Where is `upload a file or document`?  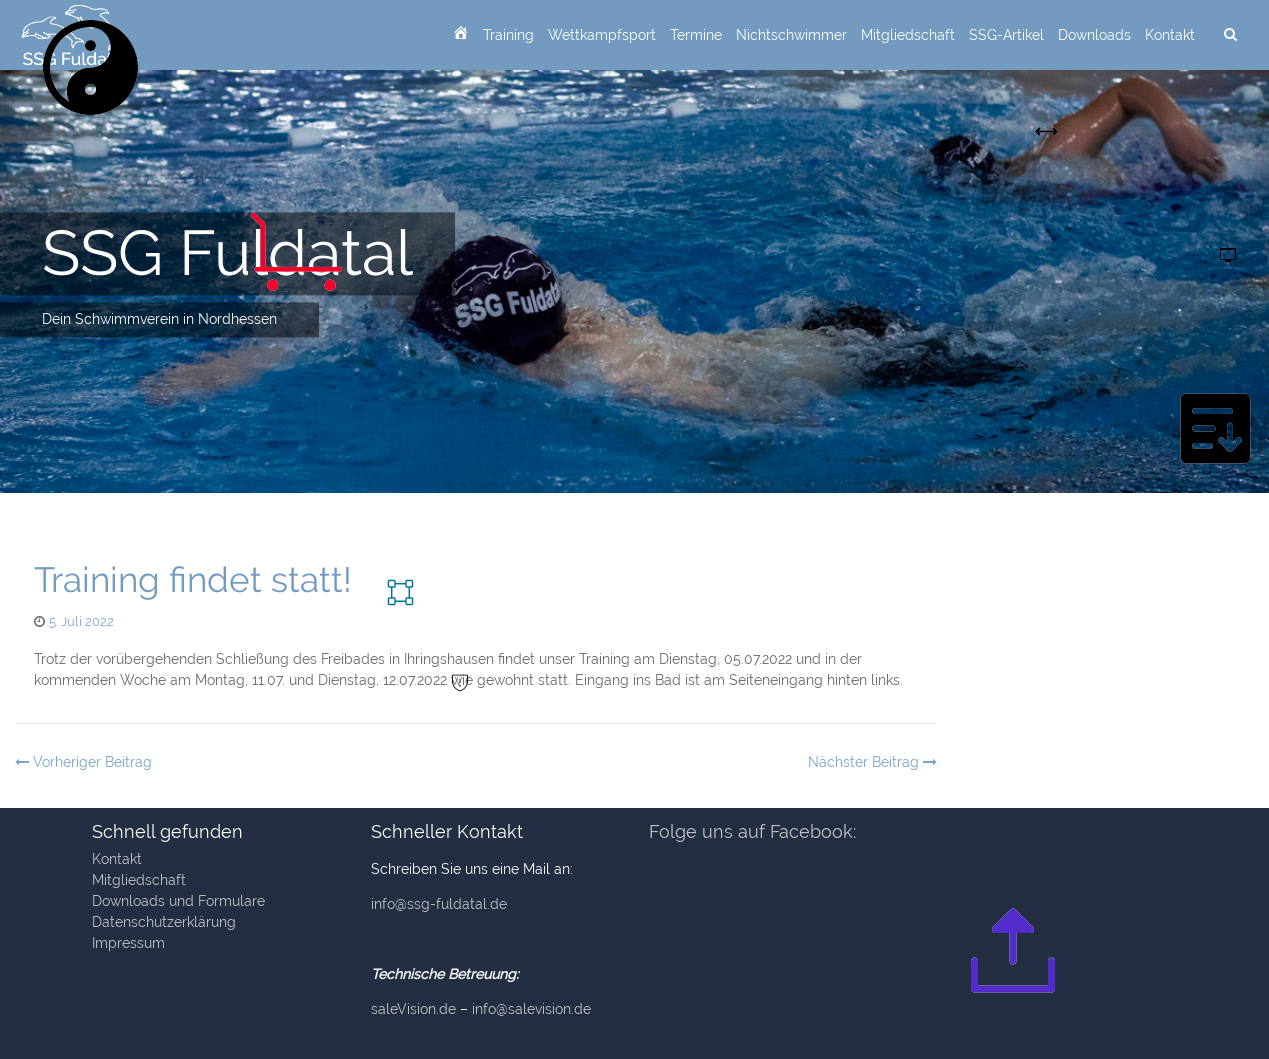 upload a file or document is located at coordinates (1013, 954).